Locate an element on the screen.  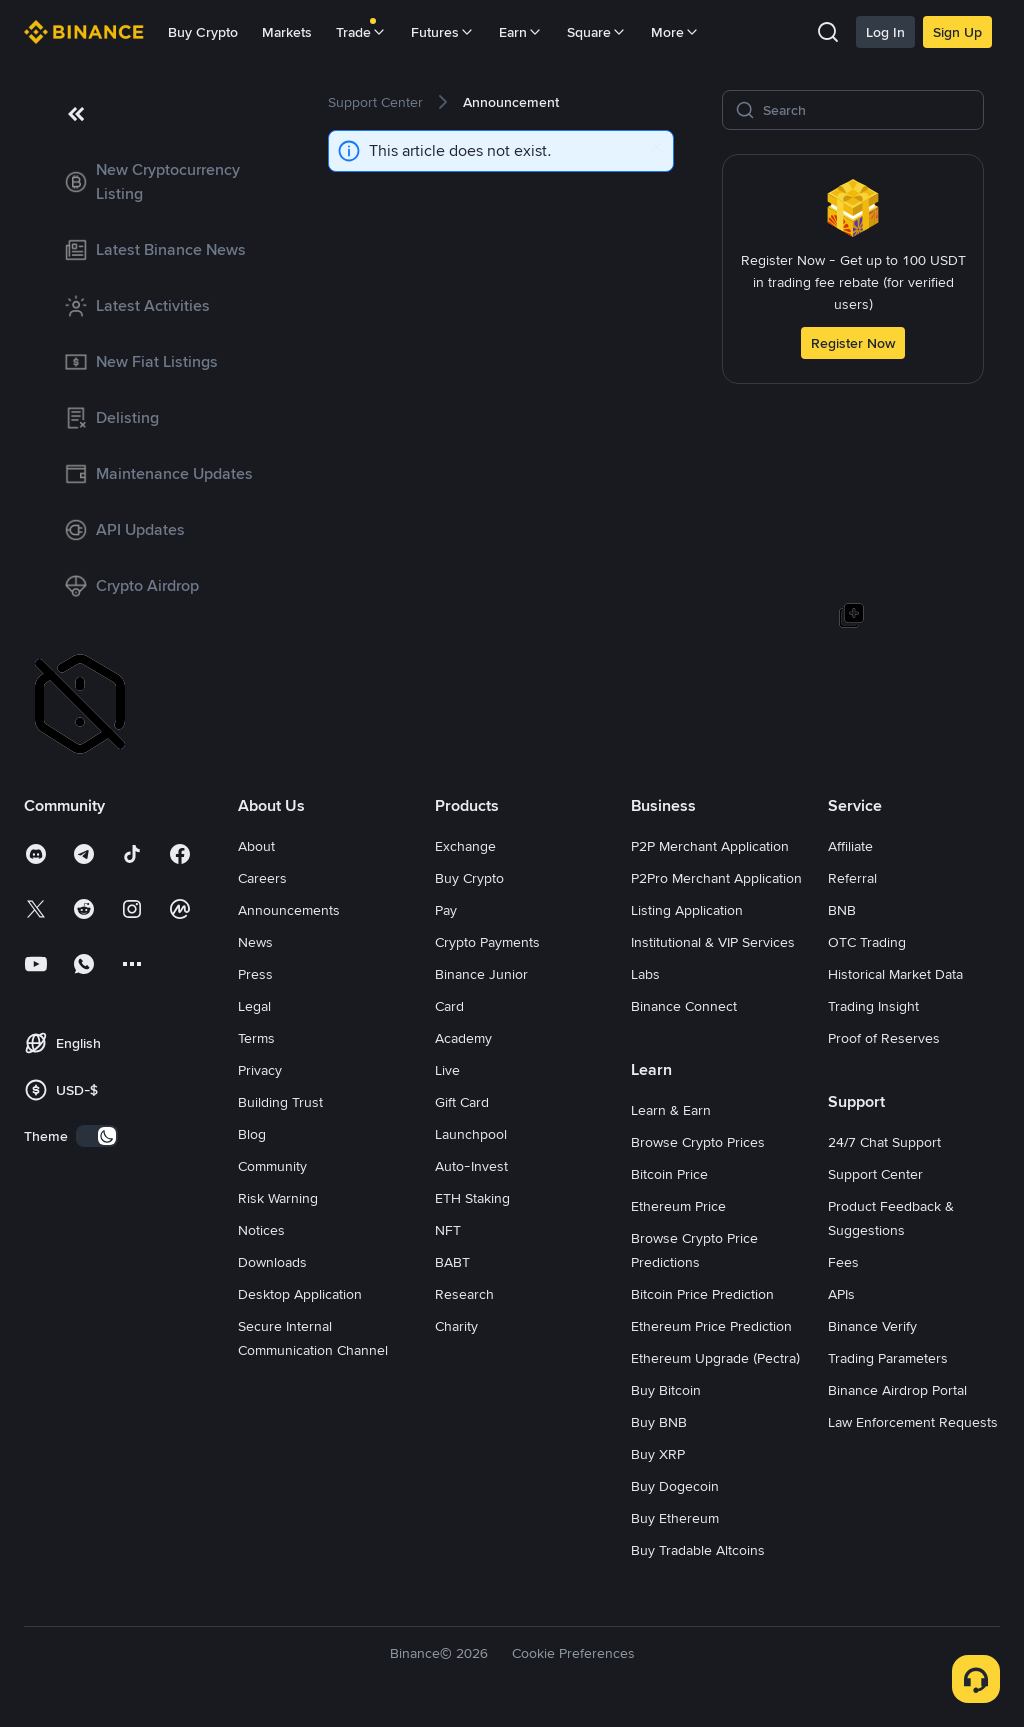
dismiss or disable alert notifications is located at coordinates (80, 704).